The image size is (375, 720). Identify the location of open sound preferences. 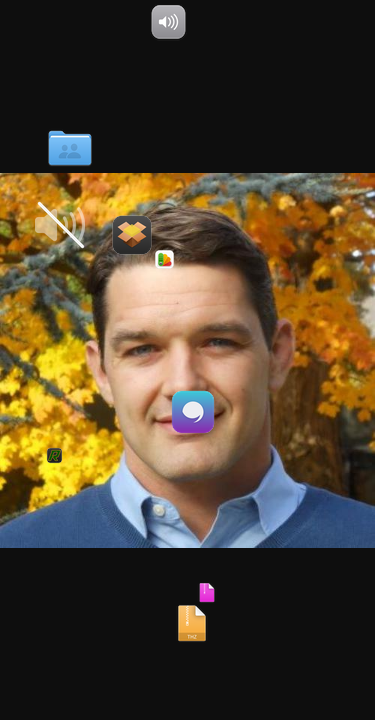
(168, 22).